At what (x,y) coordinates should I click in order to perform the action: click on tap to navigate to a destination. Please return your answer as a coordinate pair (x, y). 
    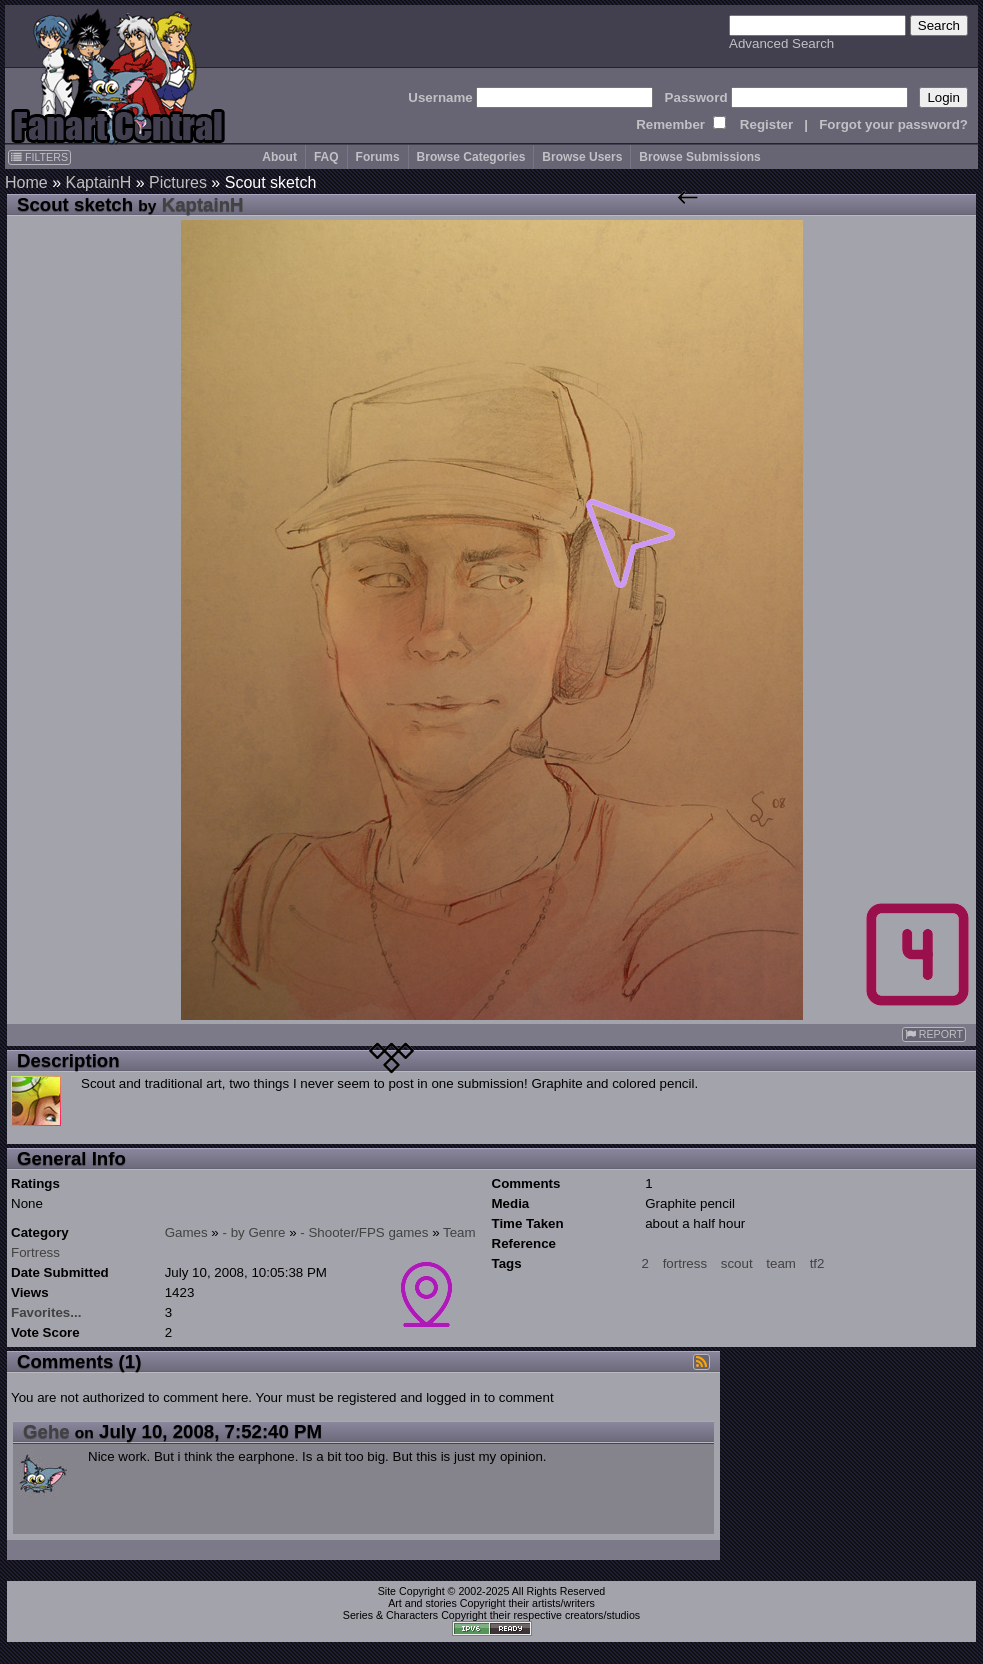
    Looking at the image, I should click on (623, 536).